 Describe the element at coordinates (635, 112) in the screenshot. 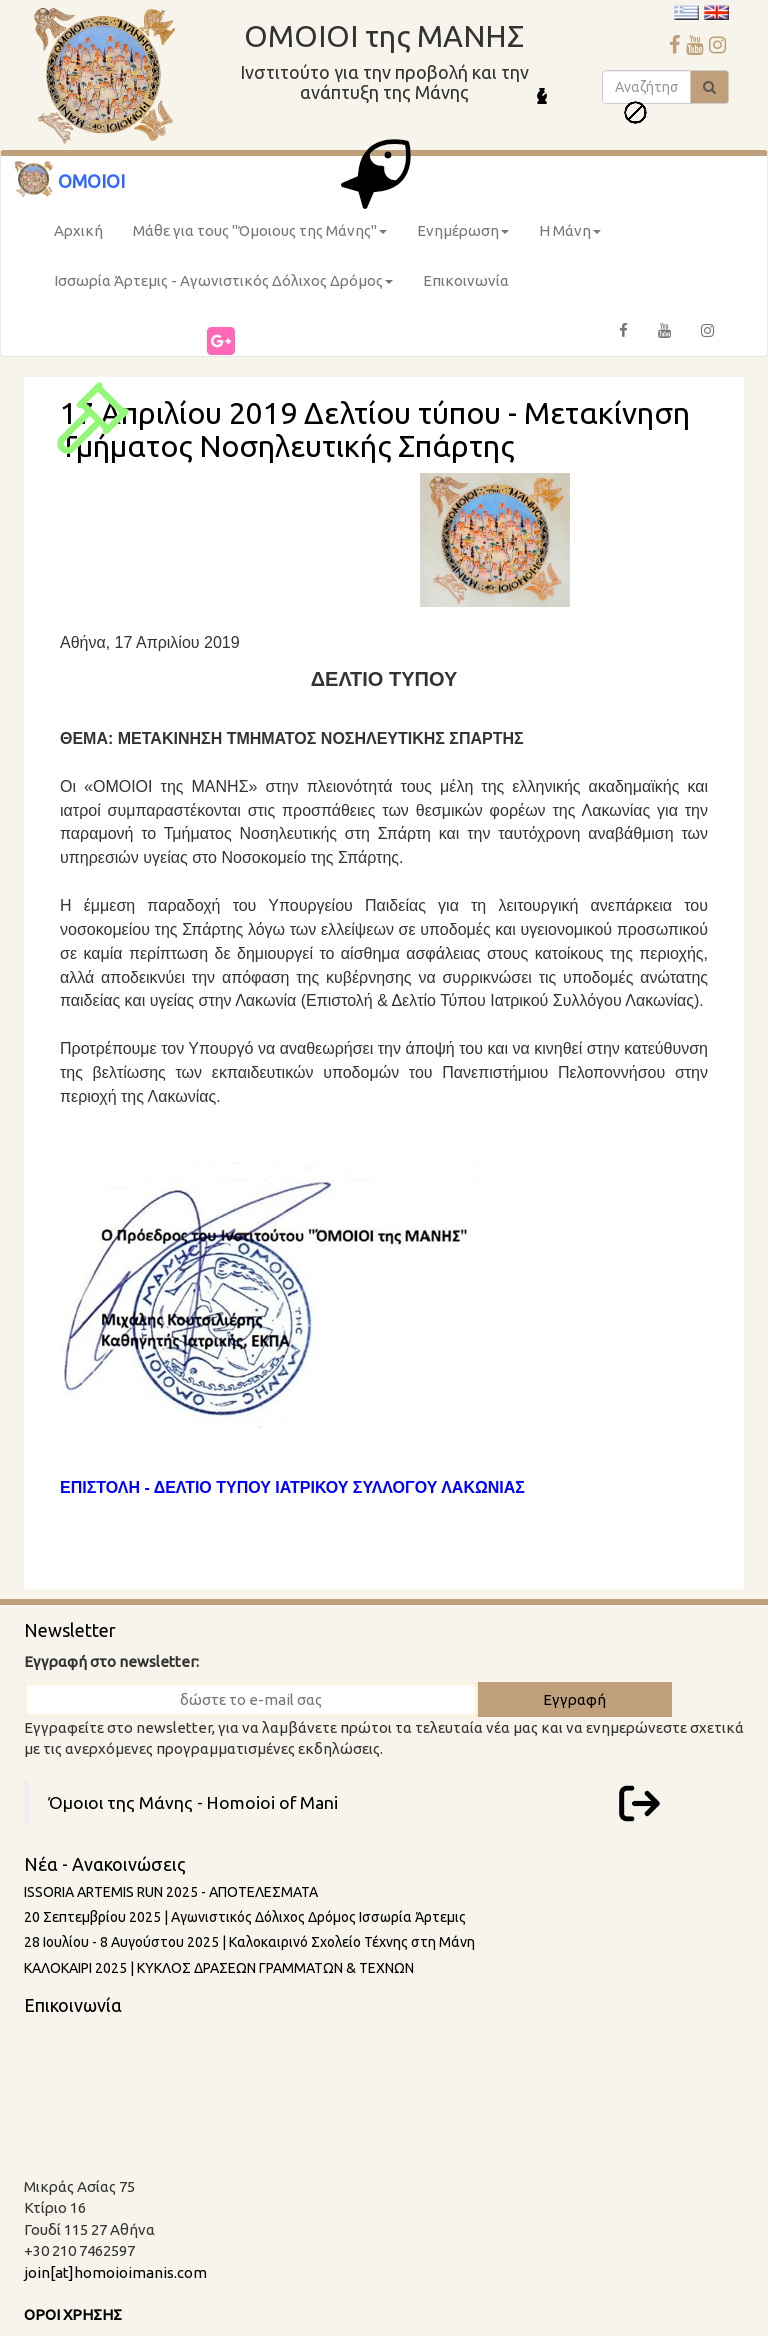

I see `block or ban a user` at that location.